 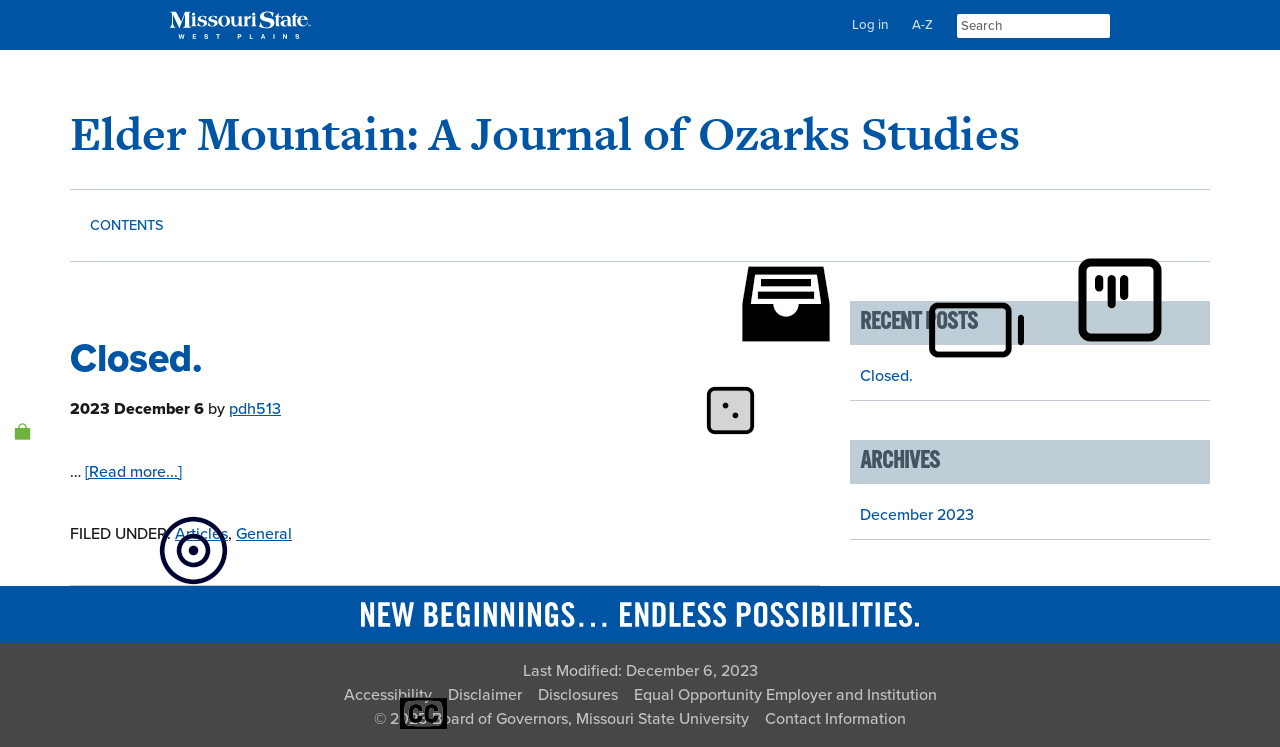 I want to click on indicates battery is empty or depleted, so click(x=975, y=330).